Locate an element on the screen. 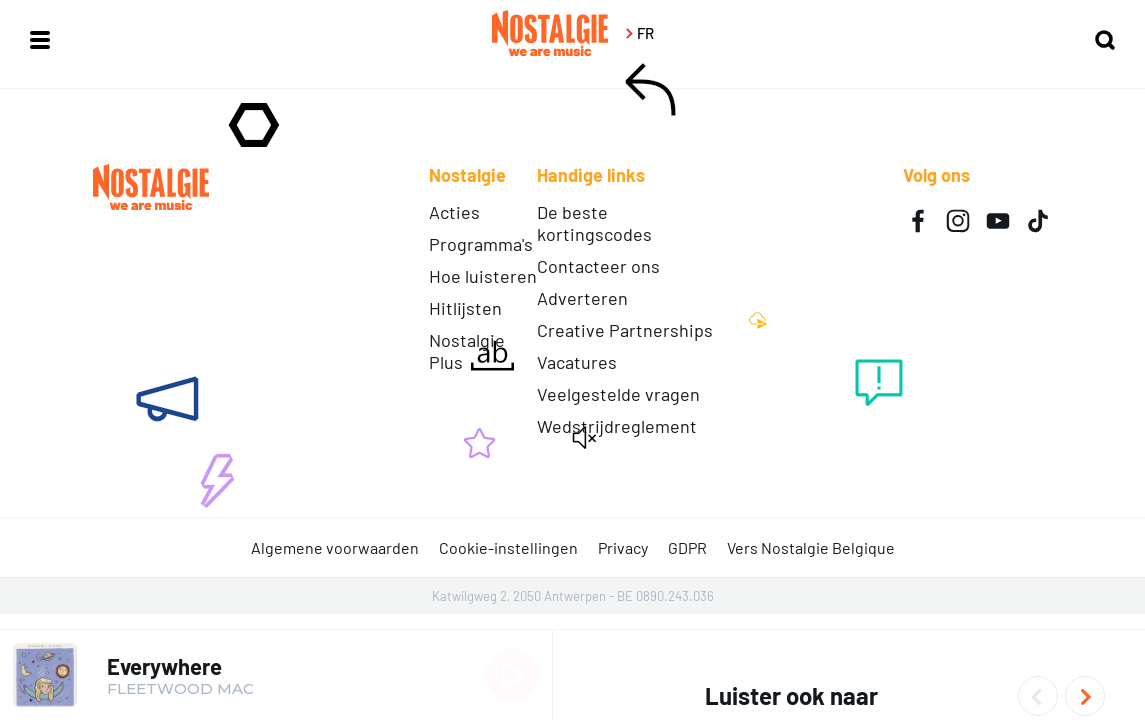 This screenshot has width=1145, height=720. reply to a message or comment is located at coordinates (650, 88).